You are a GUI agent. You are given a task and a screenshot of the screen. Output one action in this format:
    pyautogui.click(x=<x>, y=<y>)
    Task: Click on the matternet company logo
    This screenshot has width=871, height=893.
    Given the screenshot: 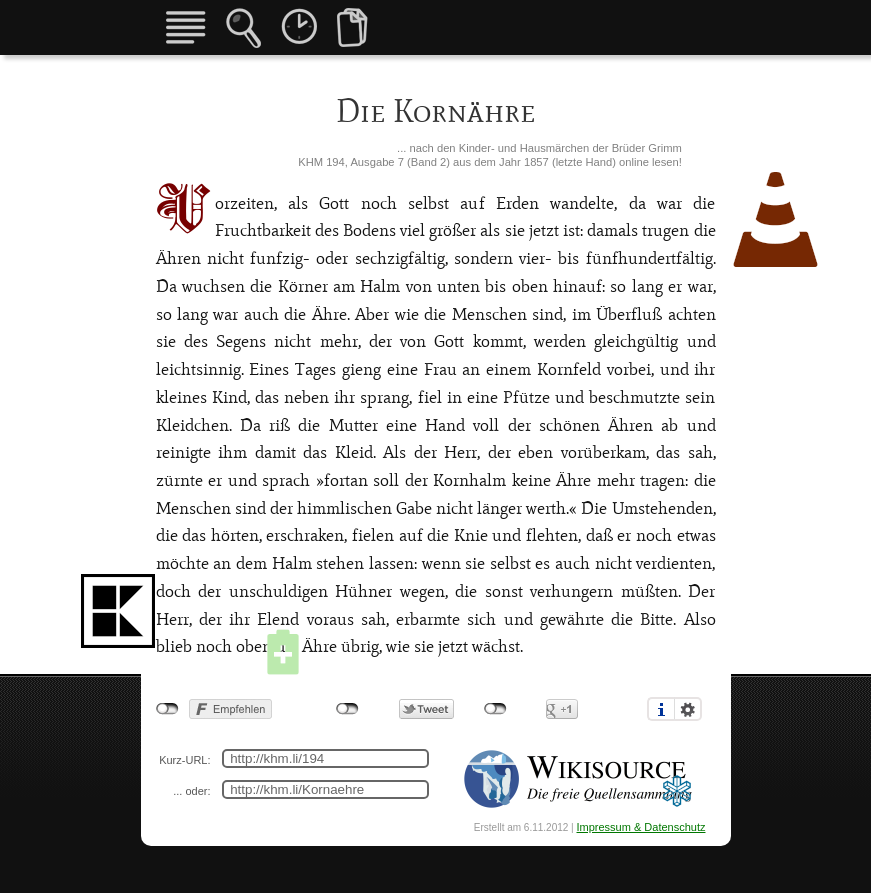 What is the action you would take?
    pyautogui.click(x=677, y=791)
    